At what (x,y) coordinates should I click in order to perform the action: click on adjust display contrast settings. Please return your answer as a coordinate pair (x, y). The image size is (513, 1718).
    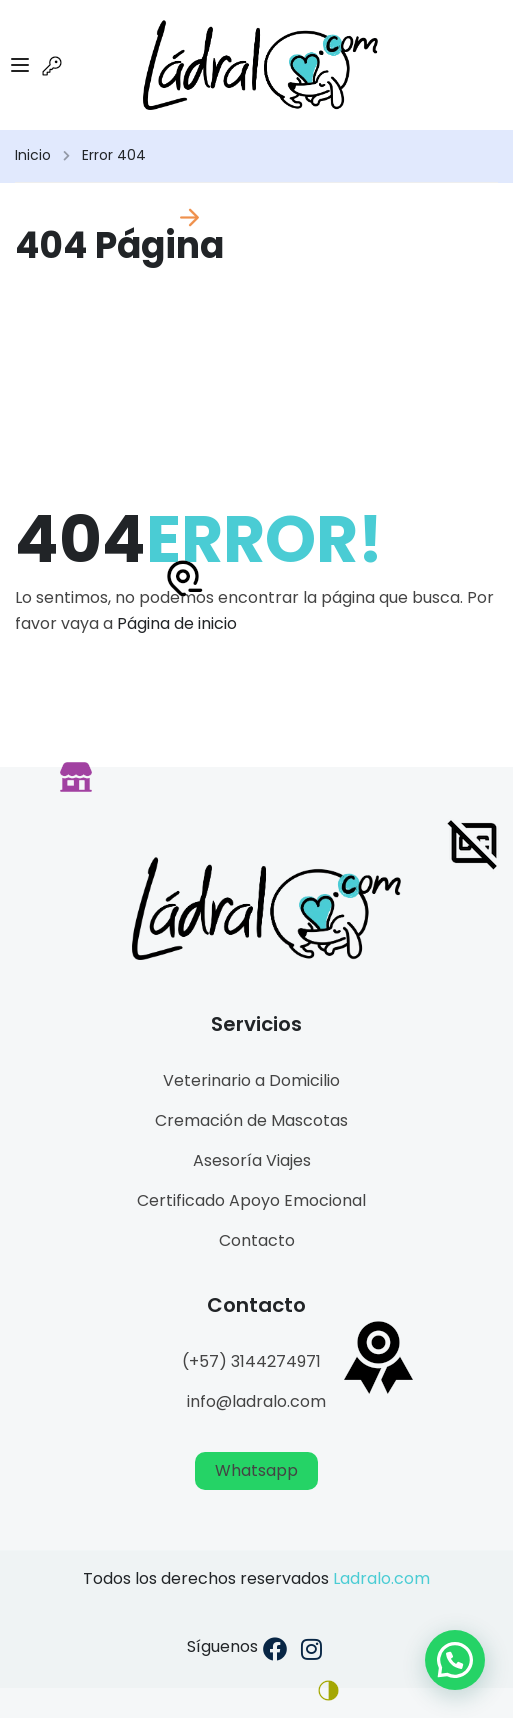
    Looking at the image, I should click on (328, 1690).